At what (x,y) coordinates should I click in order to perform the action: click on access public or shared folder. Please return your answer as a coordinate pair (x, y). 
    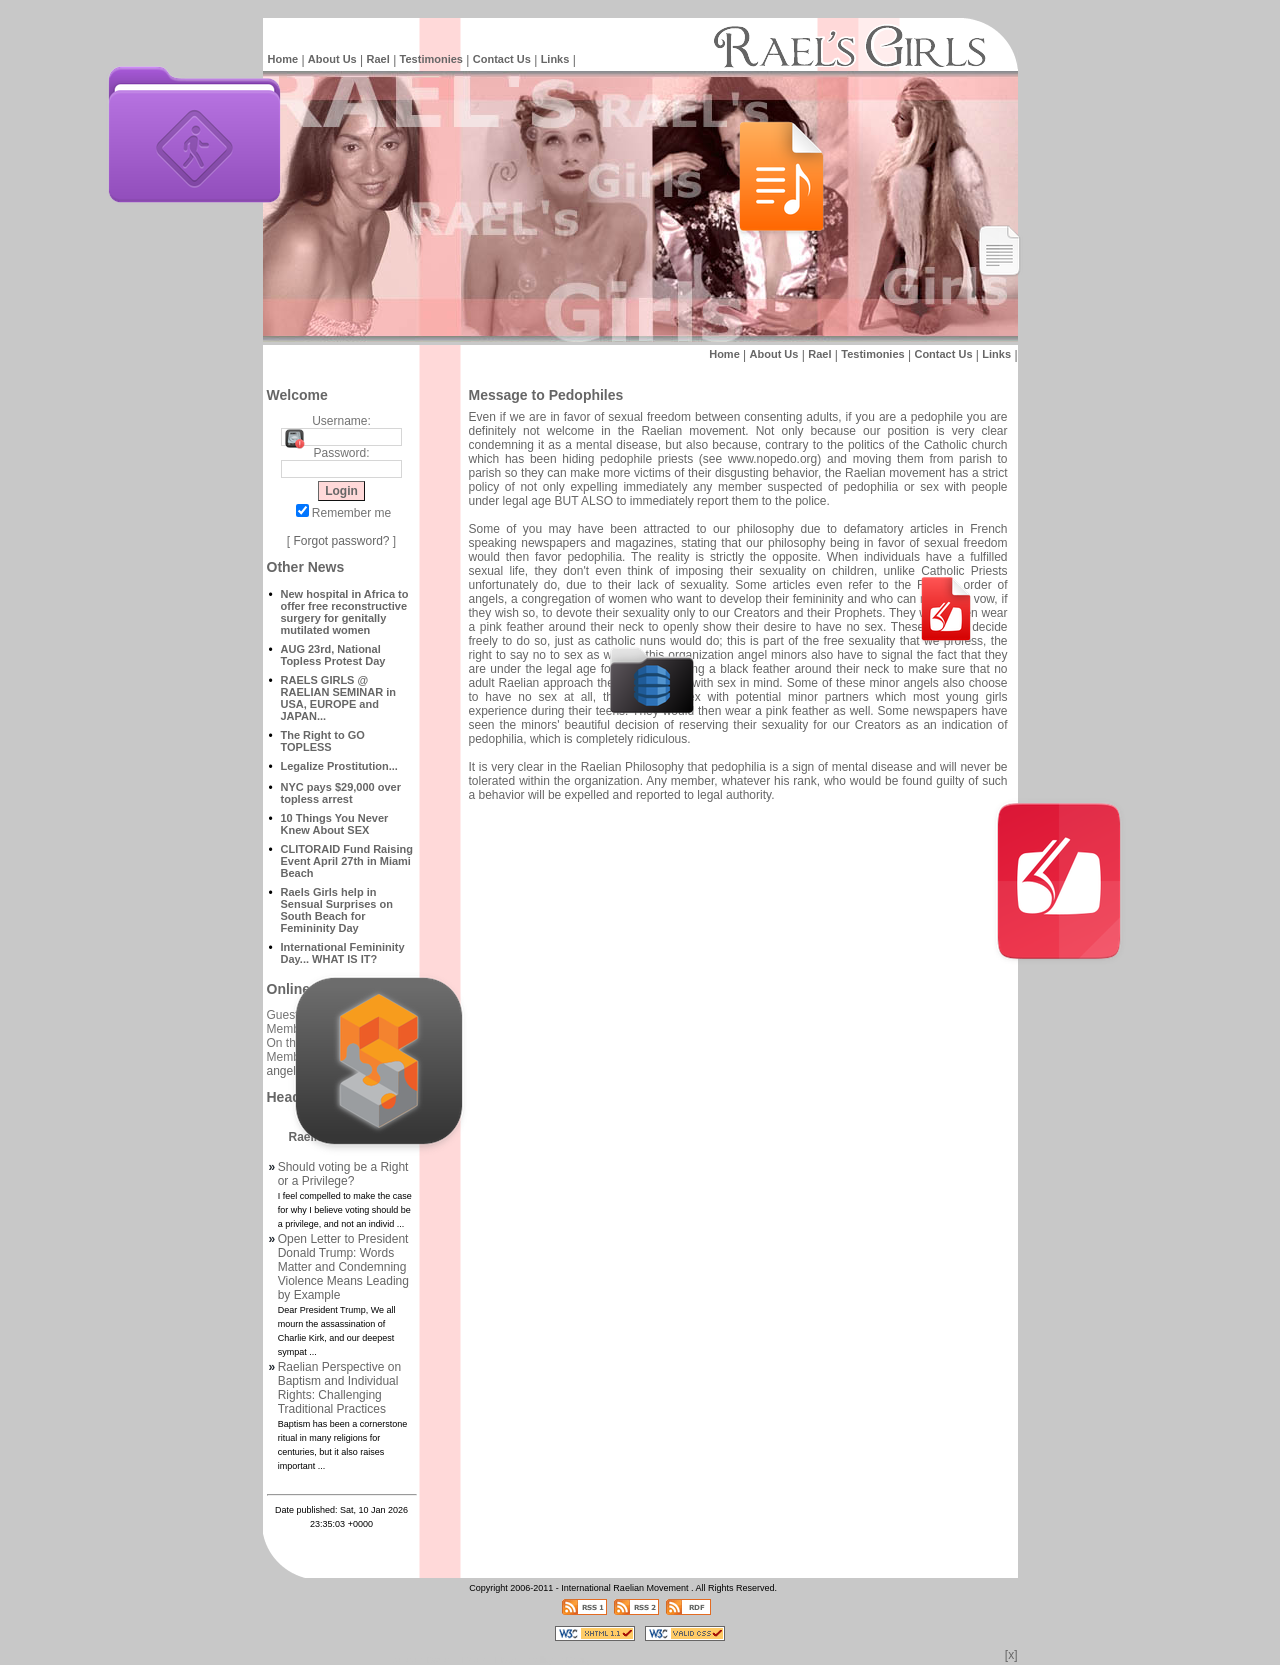
    Looking at the image, I should click on (194, 134).